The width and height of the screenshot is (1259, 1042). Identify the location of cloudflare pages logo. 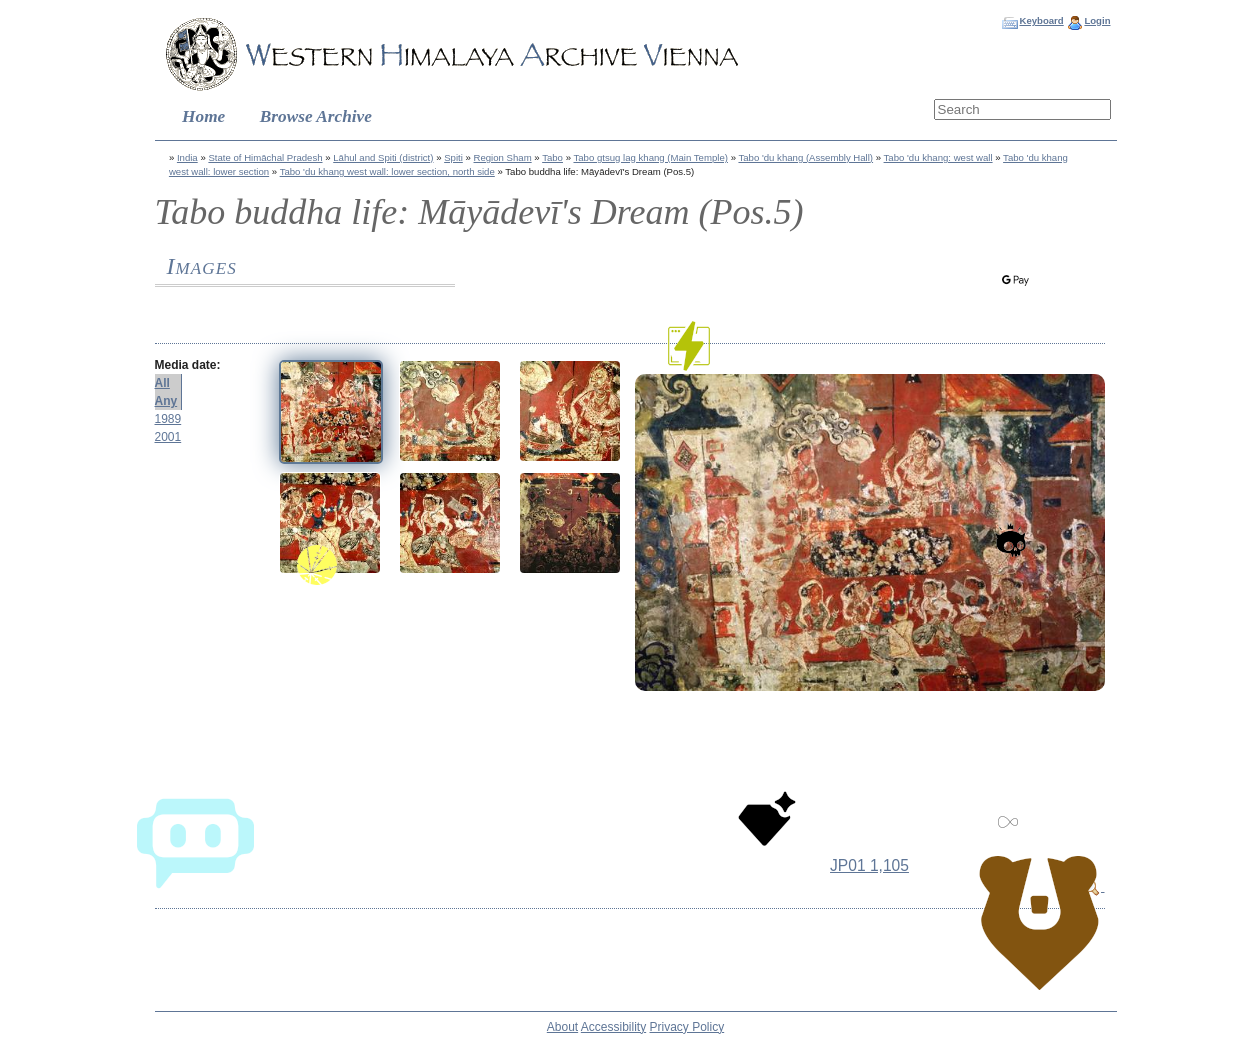
(689, 346).